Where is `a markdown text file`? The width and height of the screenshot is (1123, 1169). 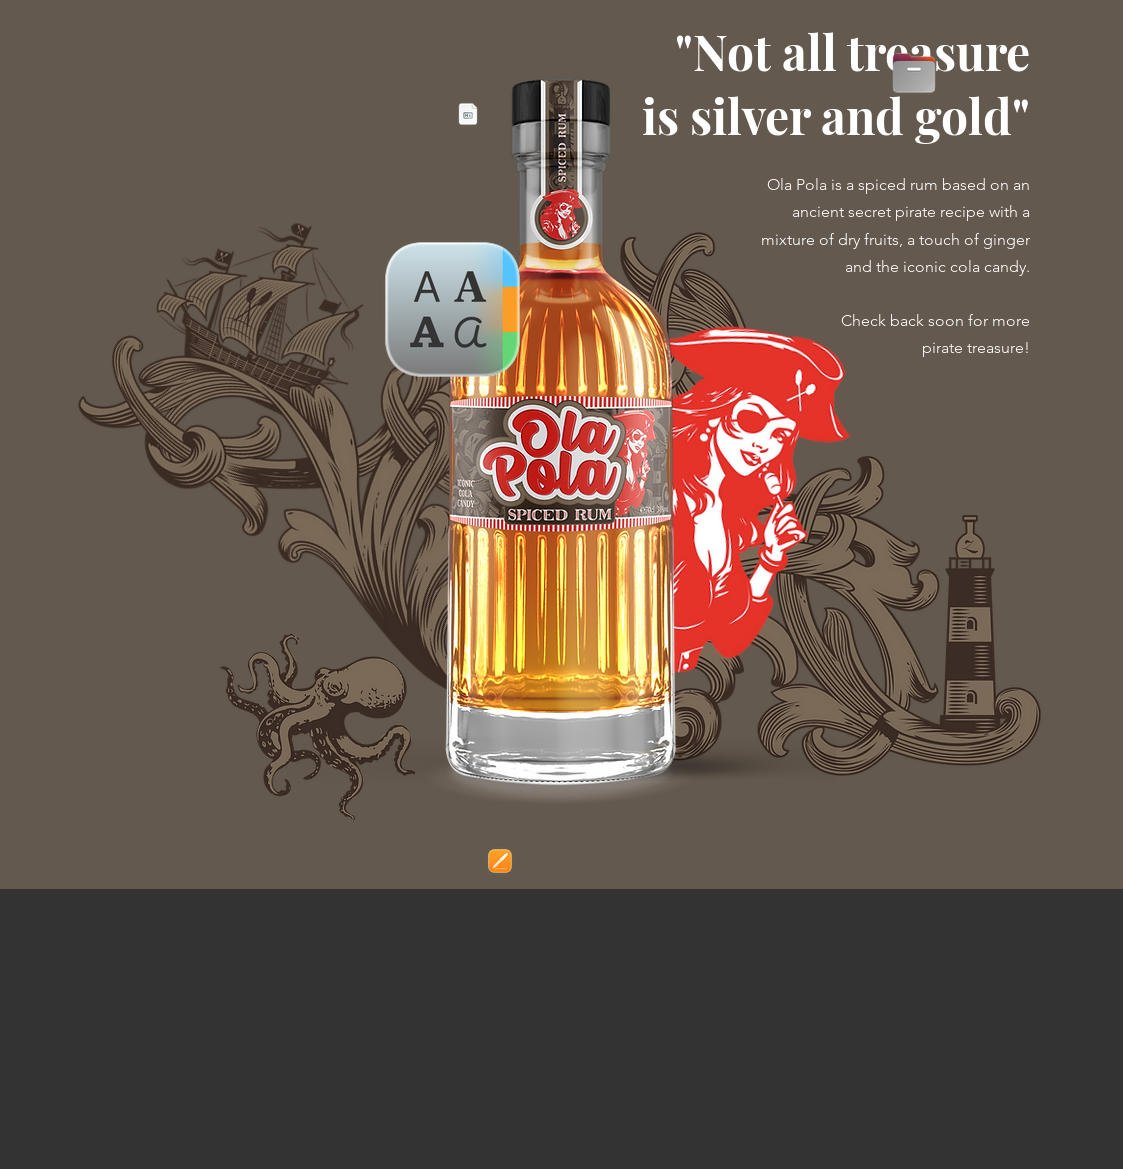 a markdown text file is located at coordinates (468, 114).